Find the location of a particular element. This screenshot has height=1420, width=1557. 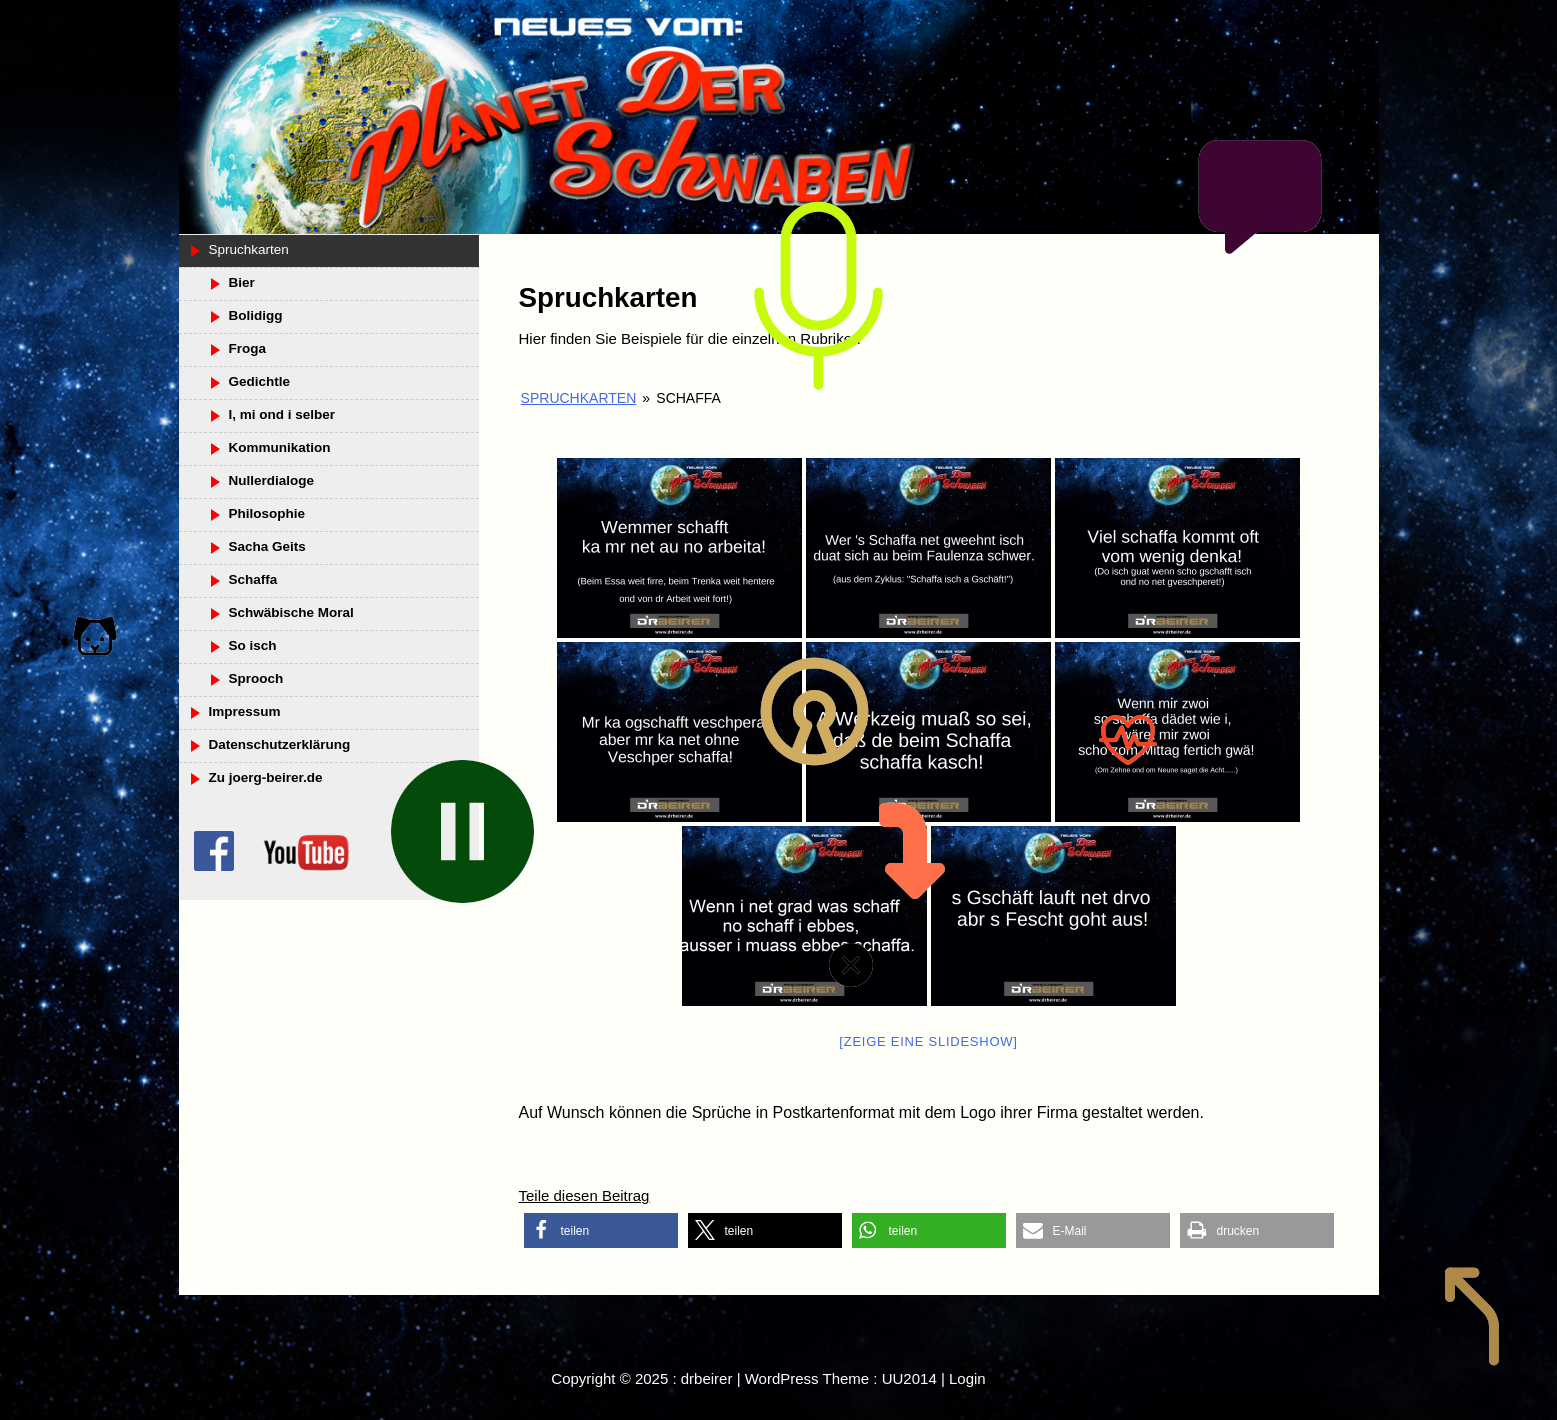

close or dismiss a dialog is located at coordinates (851, 965).